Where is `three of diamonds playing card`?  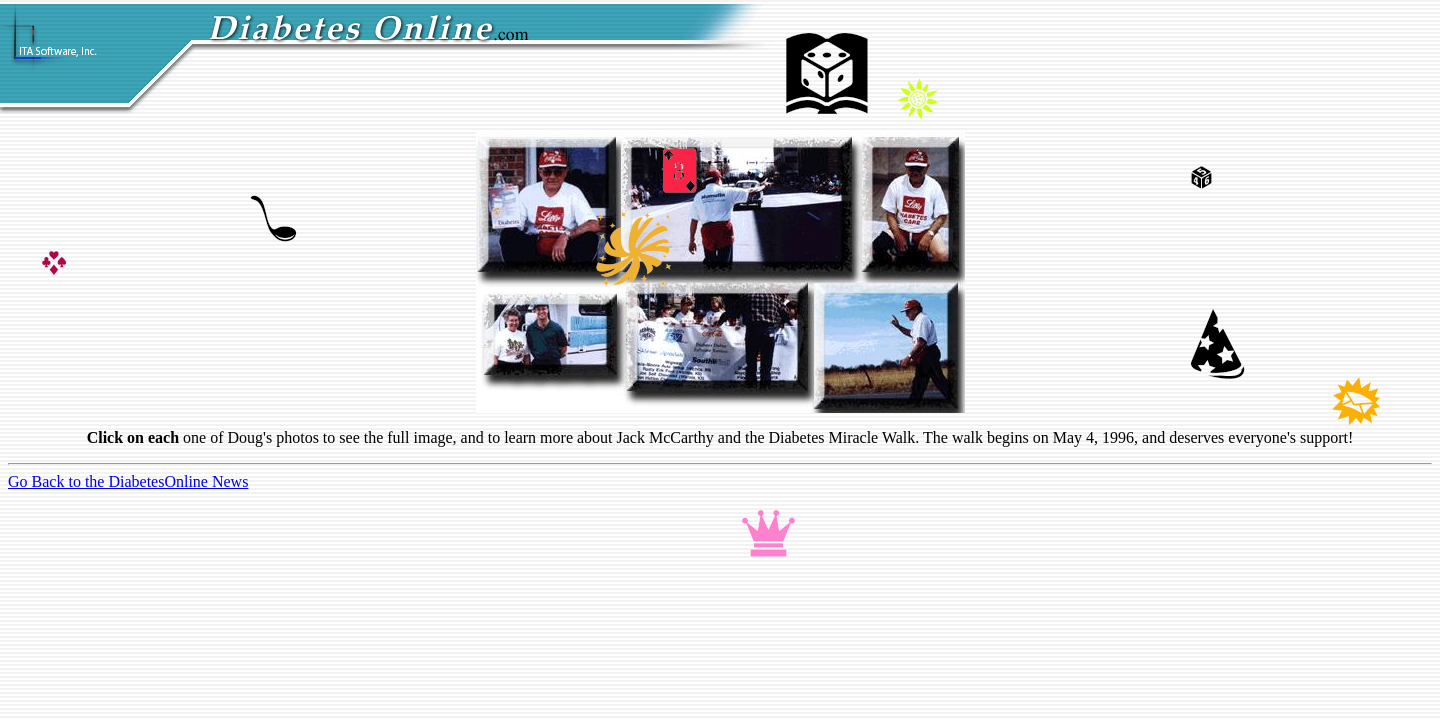 three of diamonds playing card is located at coordinates (679, 170).